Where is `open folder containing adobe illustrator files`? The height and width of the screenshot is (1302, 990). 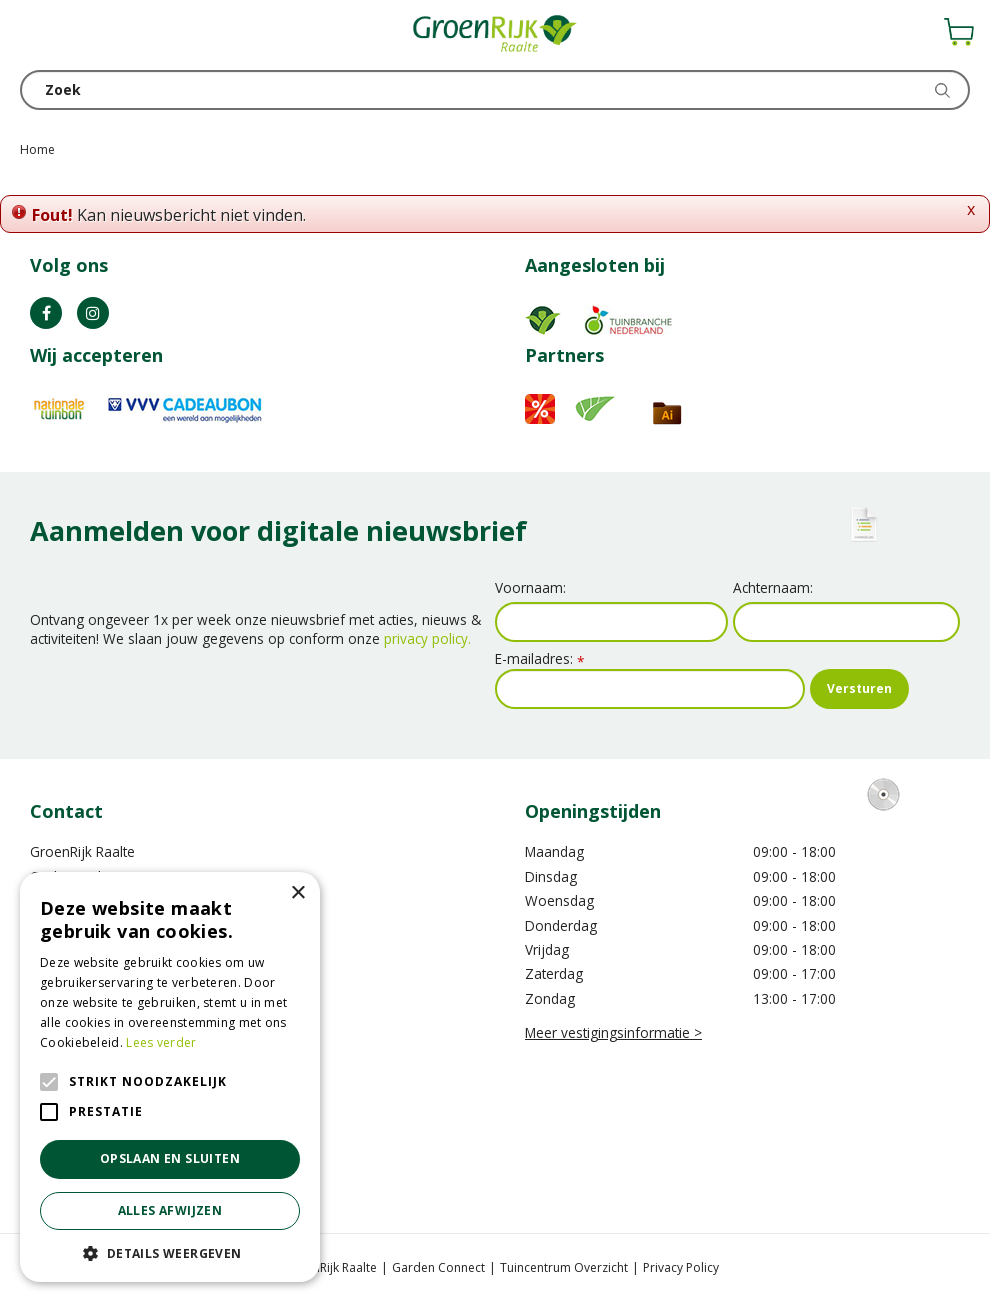 open folder containing adobe illustrator files is located at coordinates (667, 414).